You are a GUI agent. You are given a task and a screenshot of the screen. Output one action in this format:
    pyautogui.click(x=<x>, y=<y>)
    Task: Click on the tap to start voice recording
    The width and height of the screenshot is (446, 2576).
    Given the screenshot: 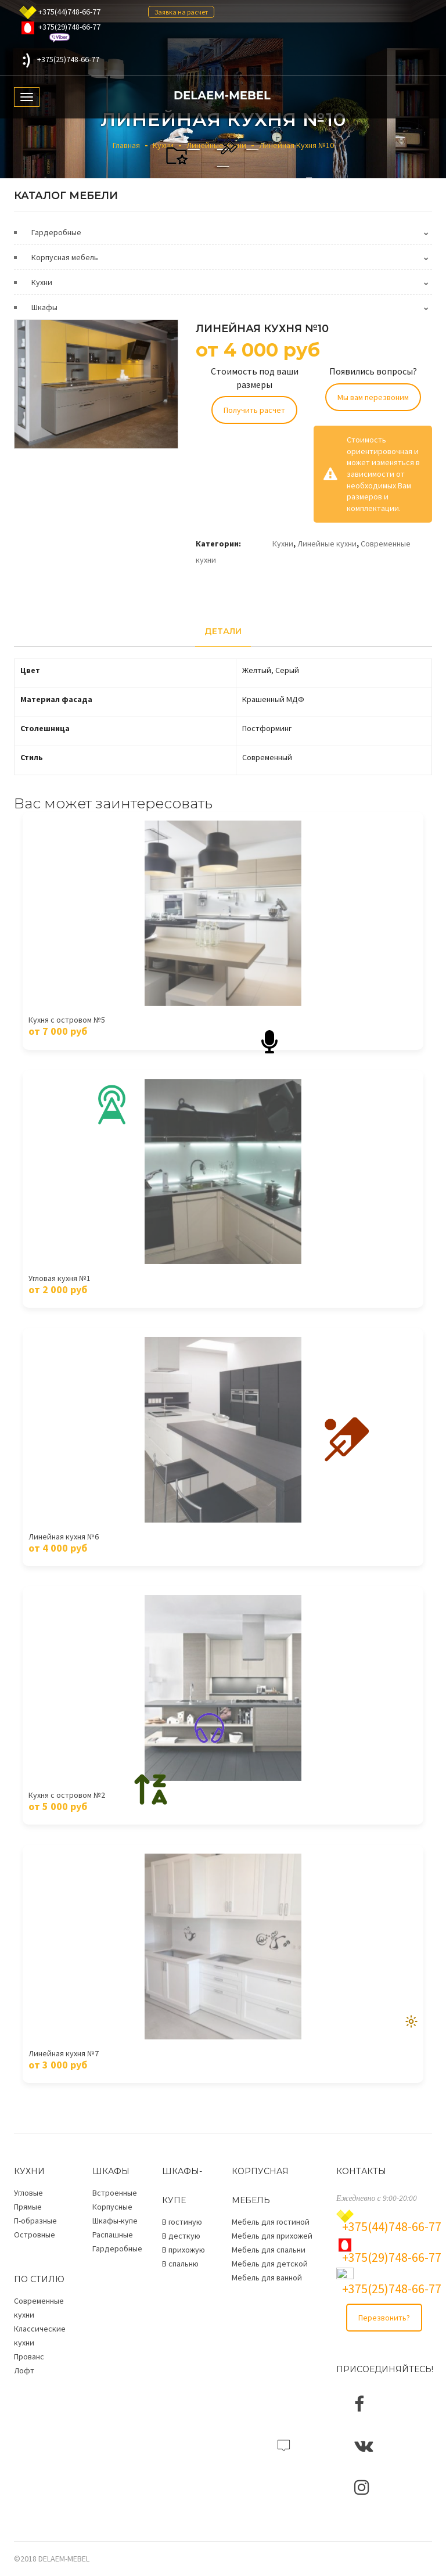 What is the action you would take?
    pyautogui.click(x=269, y=1042)
    